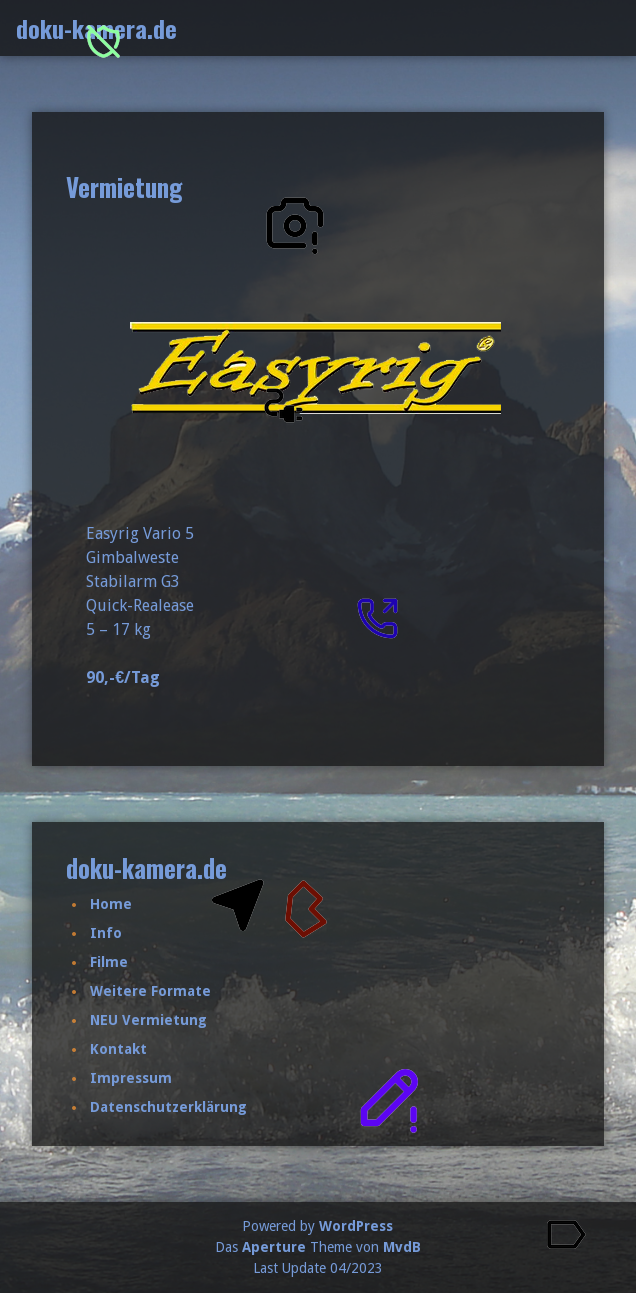 The image size is (636, 1293). Describe the element at coordinates (283, 405) in the screenshot. I see `find nearby electrical or charging services` at that location.